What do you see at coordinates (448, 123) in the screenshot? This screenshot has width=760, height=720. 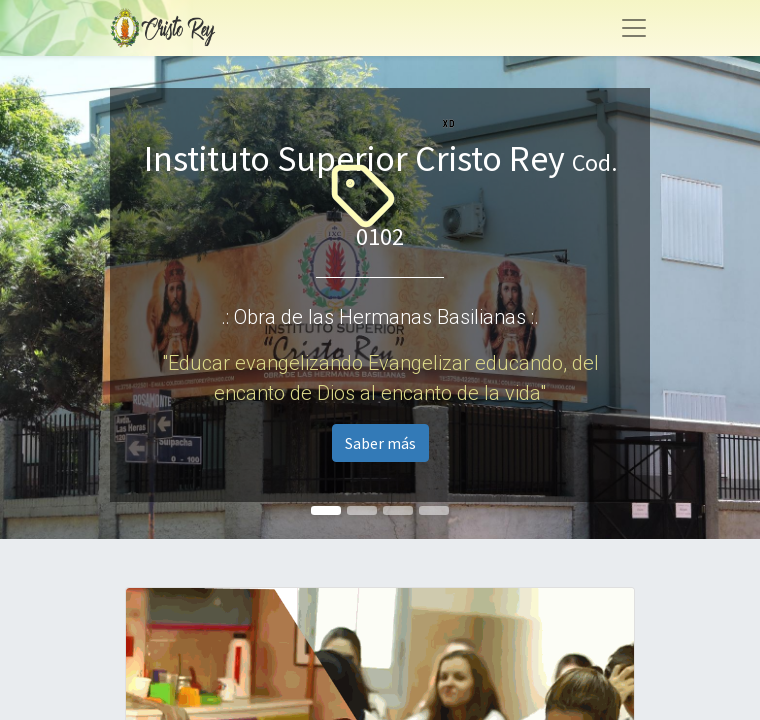 I see `open Adobe XD design file` at bounding box center [448, 123].